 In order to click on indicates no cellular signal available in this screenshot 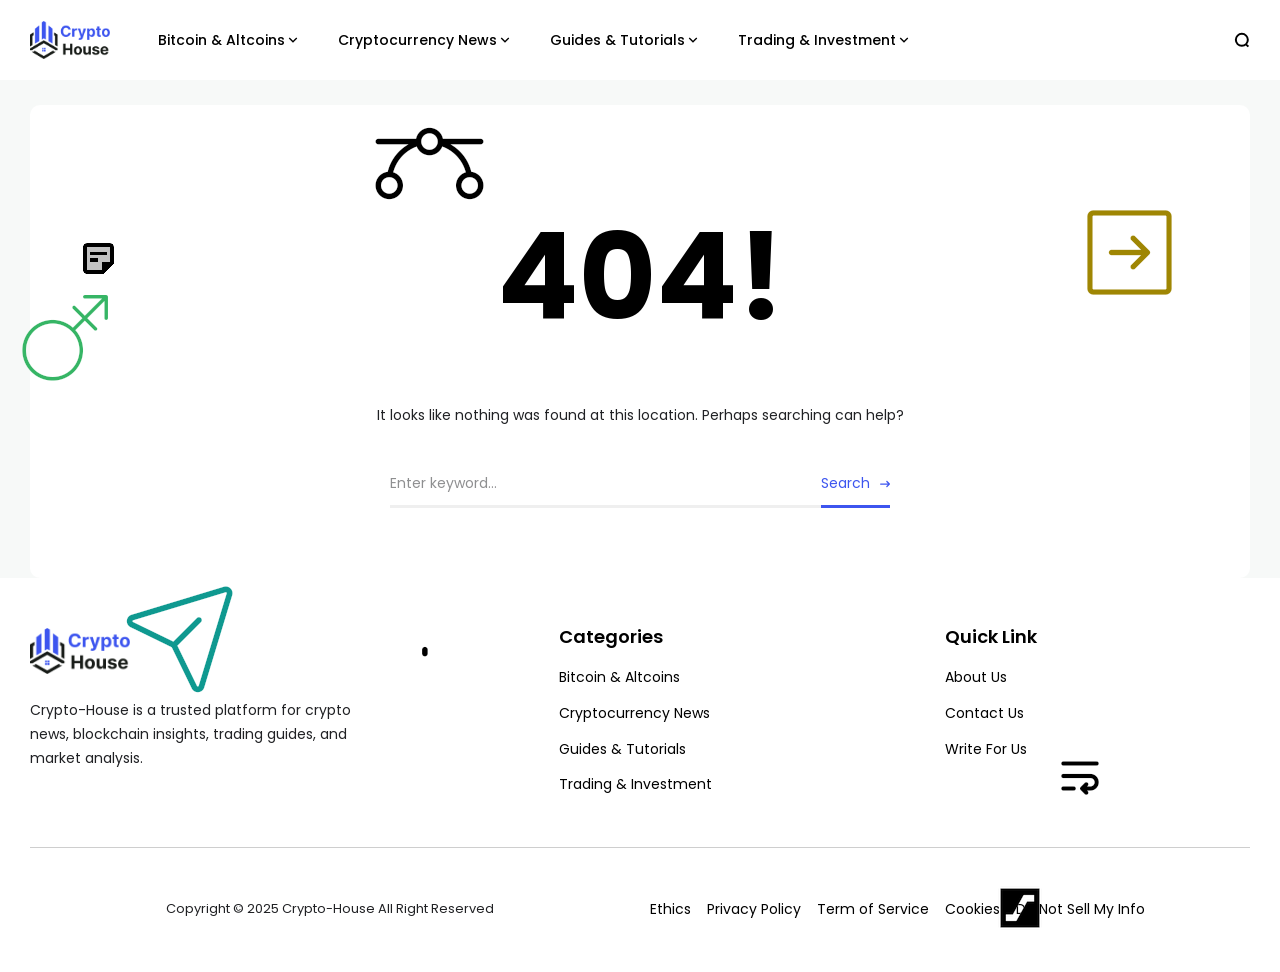, I will do `click(466, 619)`.